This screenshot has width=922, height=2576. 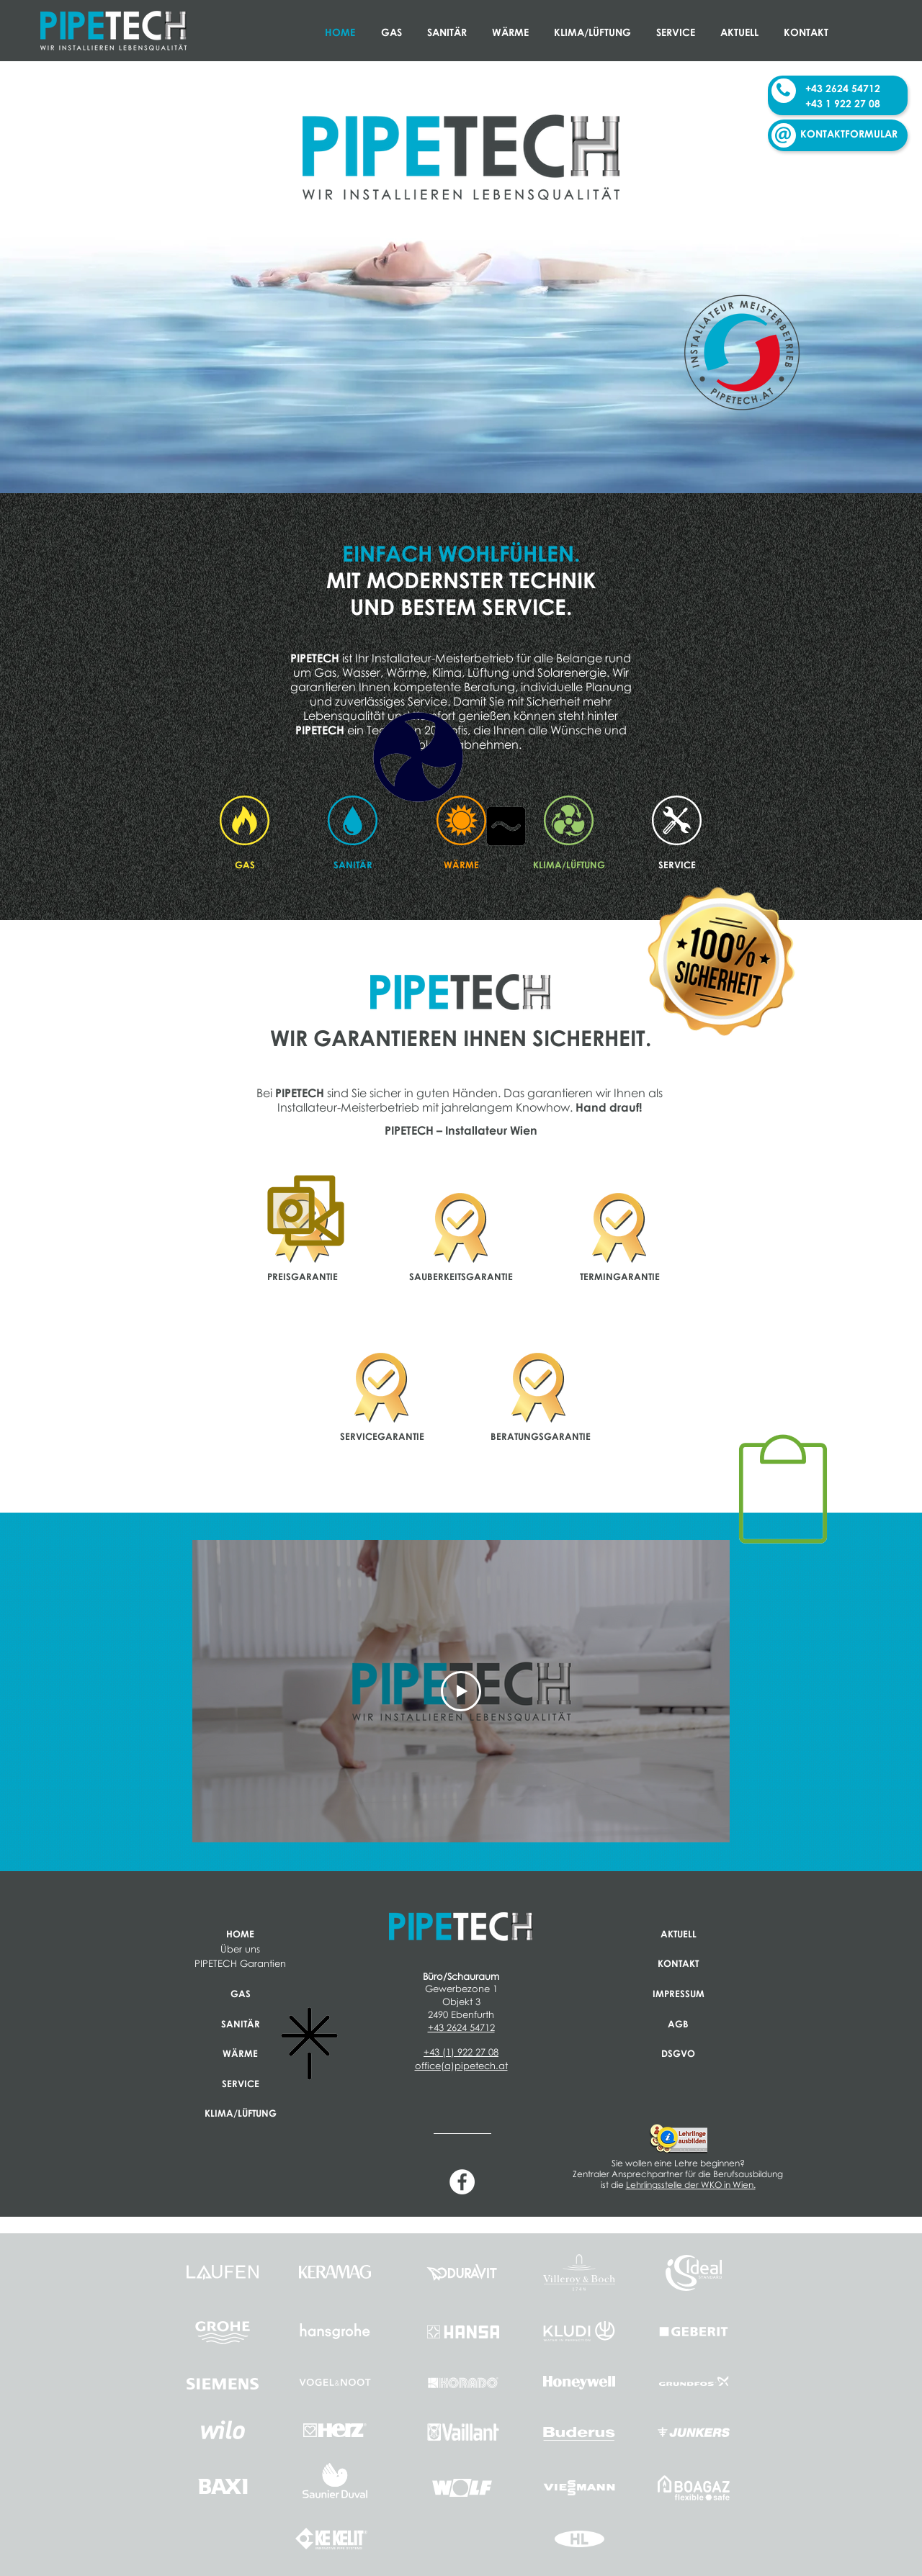 I want to click on copy to clipboard, so click(x=783, y=1491).